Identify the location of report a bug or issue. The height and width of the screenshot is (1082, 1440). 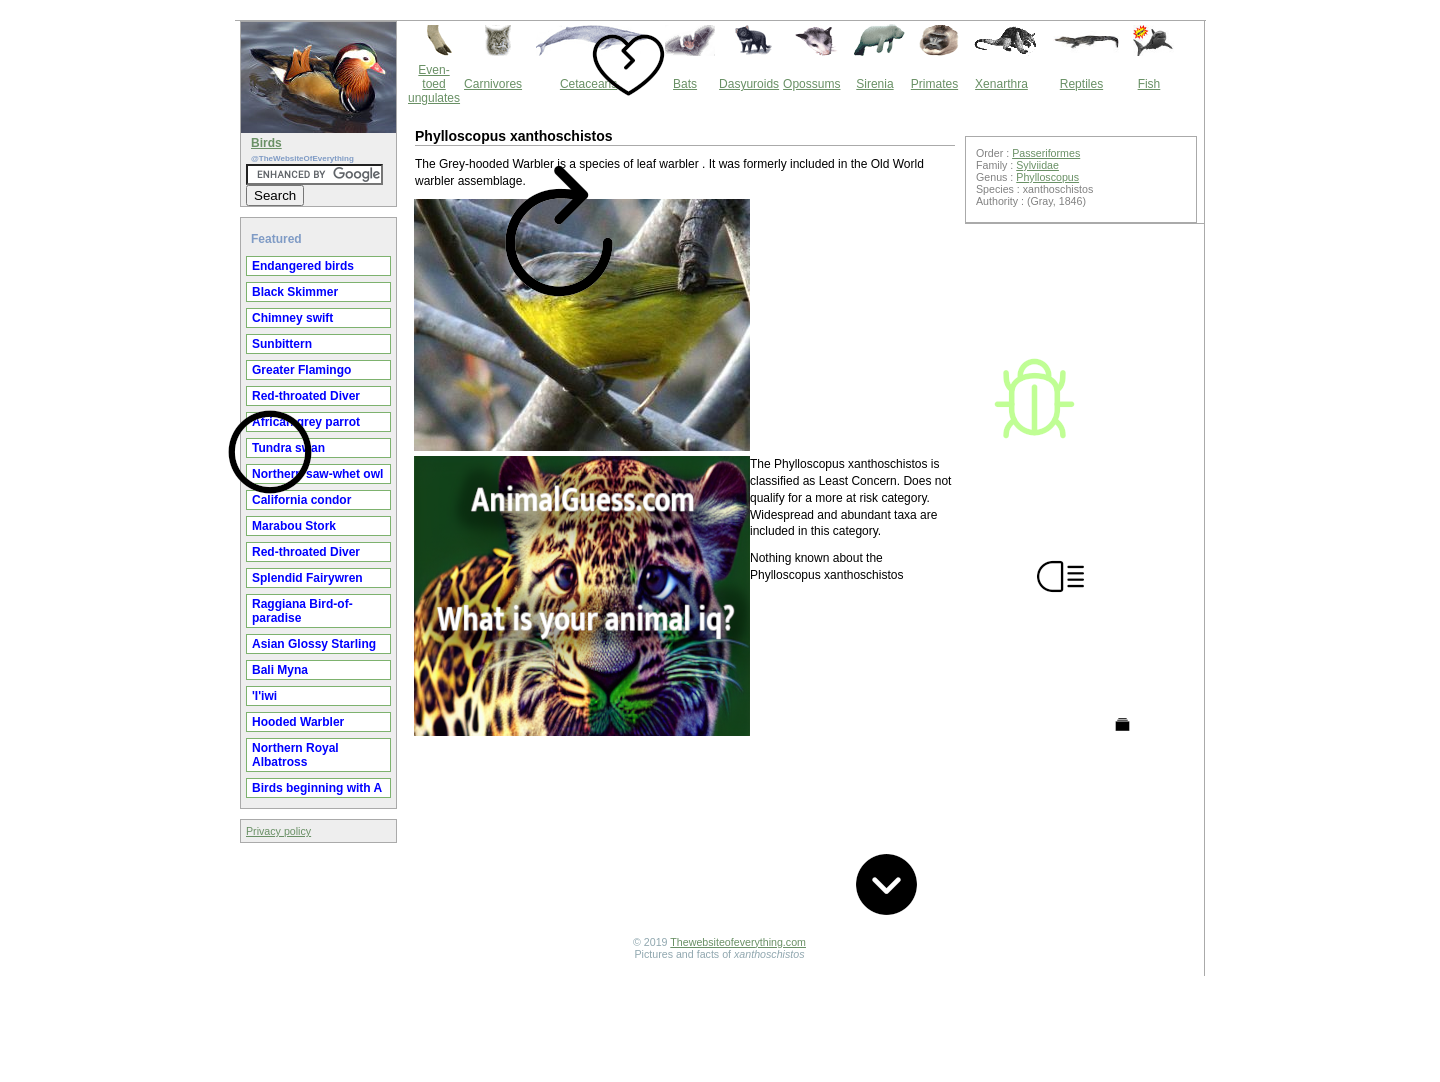
(1034, 398).